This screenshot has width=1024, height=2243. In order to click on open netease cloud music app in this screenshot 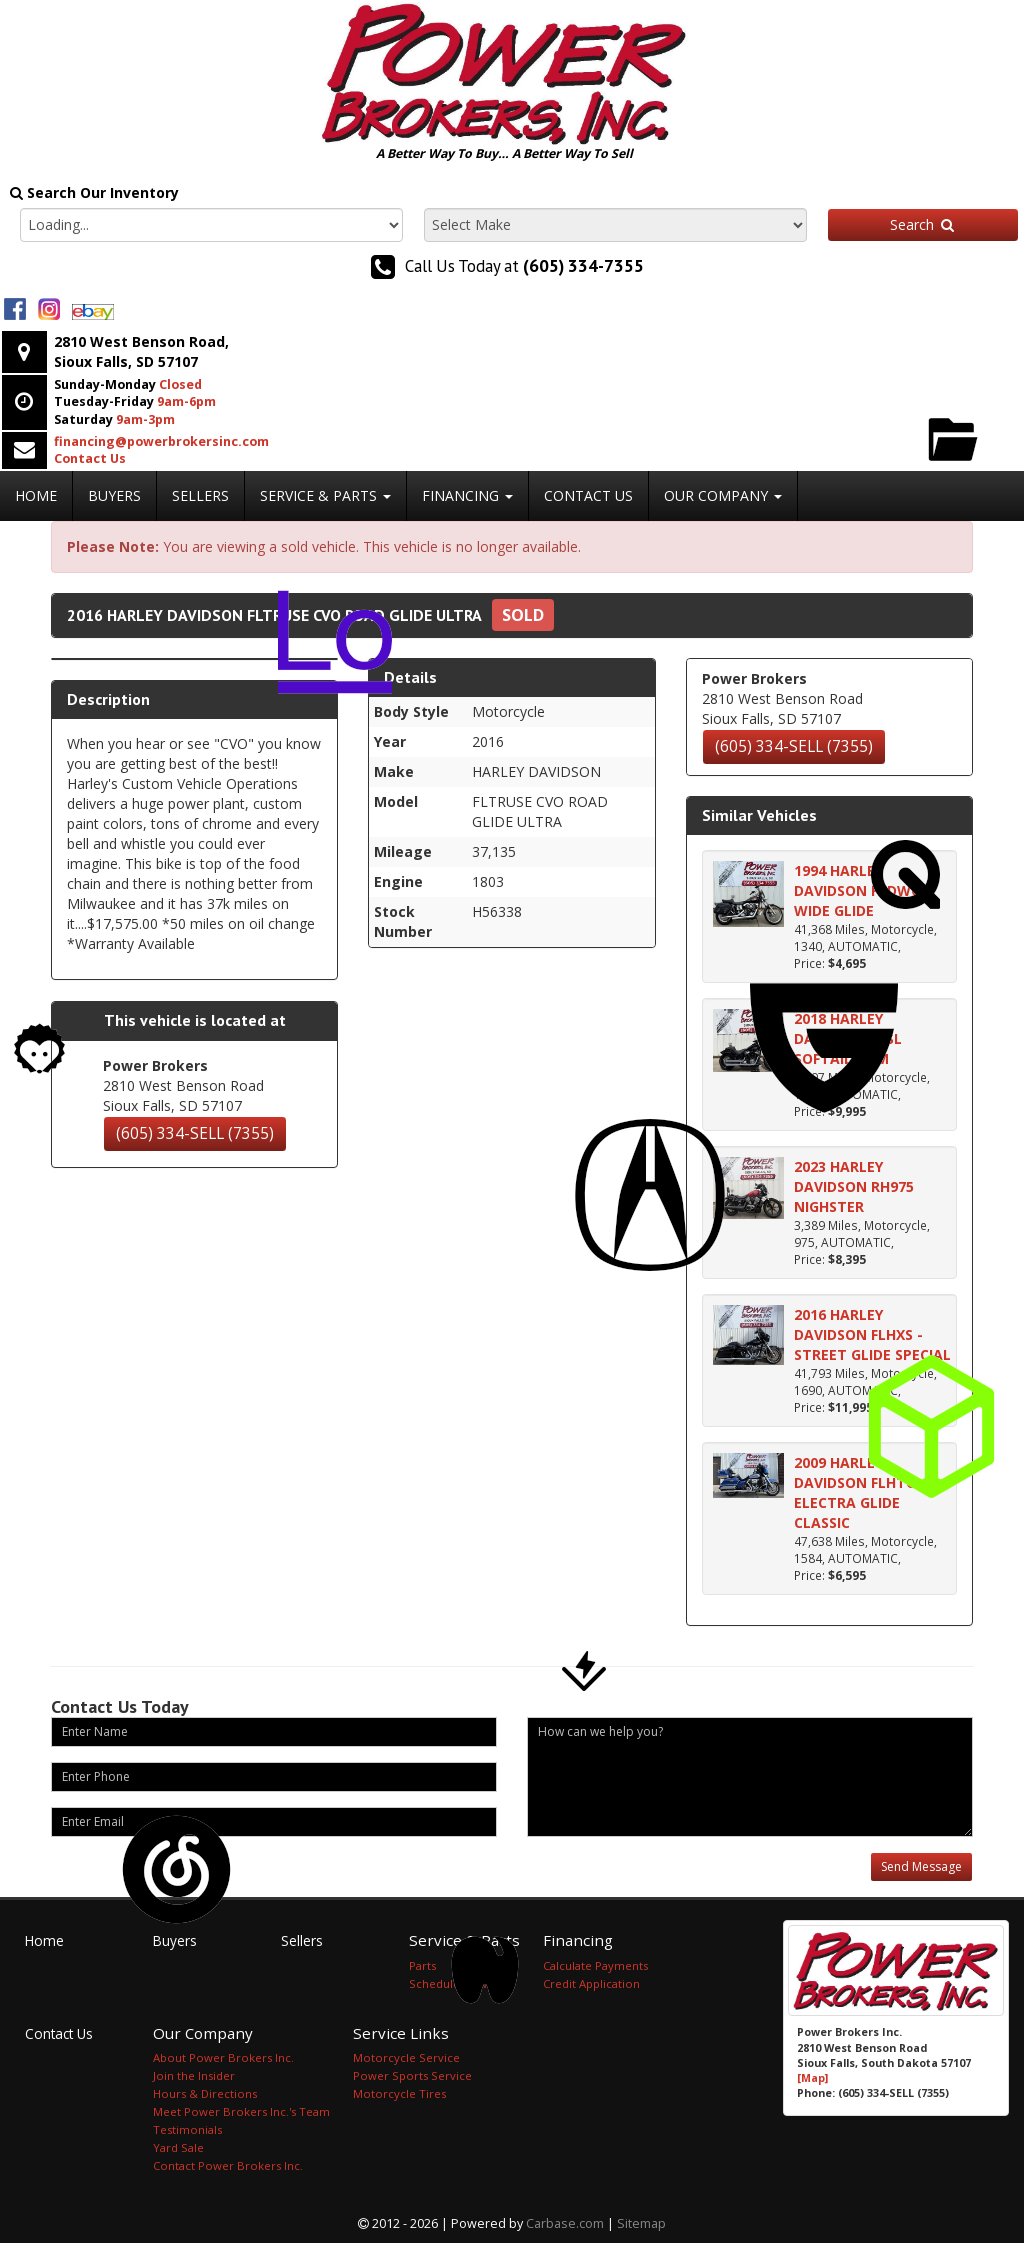, I will do `click(176, 1869)`.